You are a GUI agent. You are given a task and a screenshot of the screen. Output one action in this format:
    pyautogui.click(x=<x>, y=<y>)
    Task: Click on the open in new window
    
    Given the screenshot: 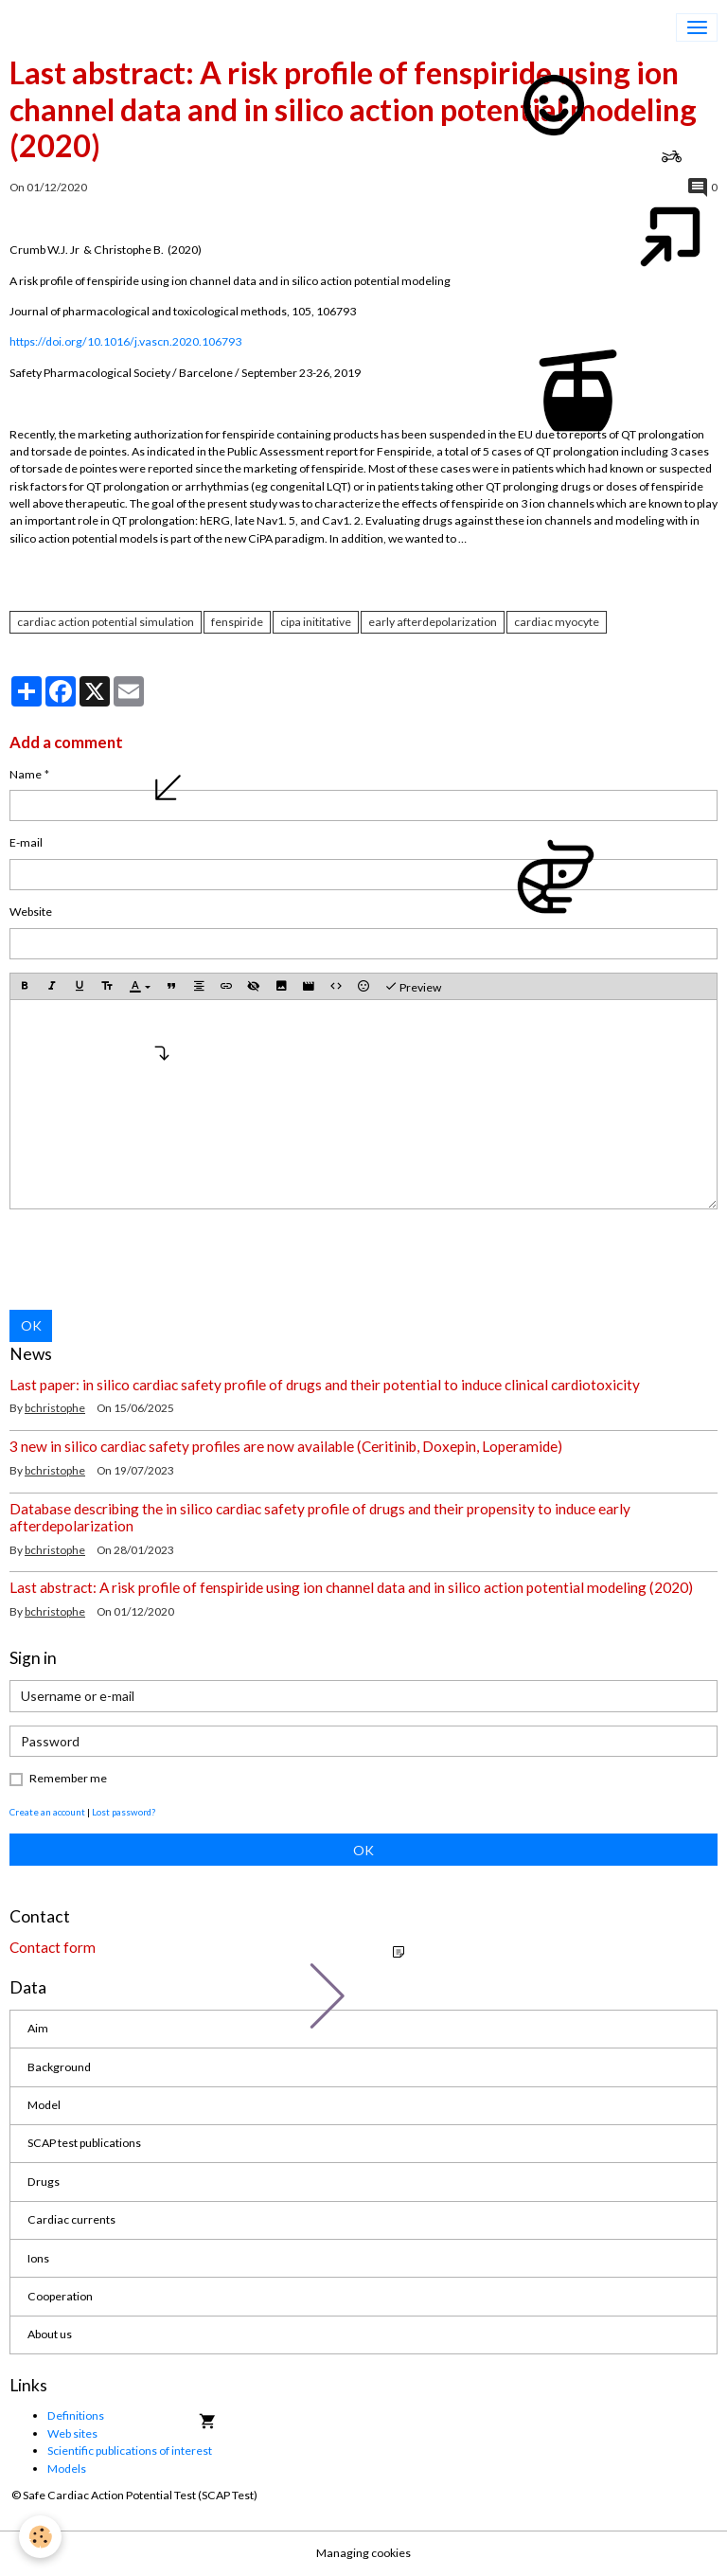 What is the action you would take?
    pyautogui.click(x=670, y=237)
    